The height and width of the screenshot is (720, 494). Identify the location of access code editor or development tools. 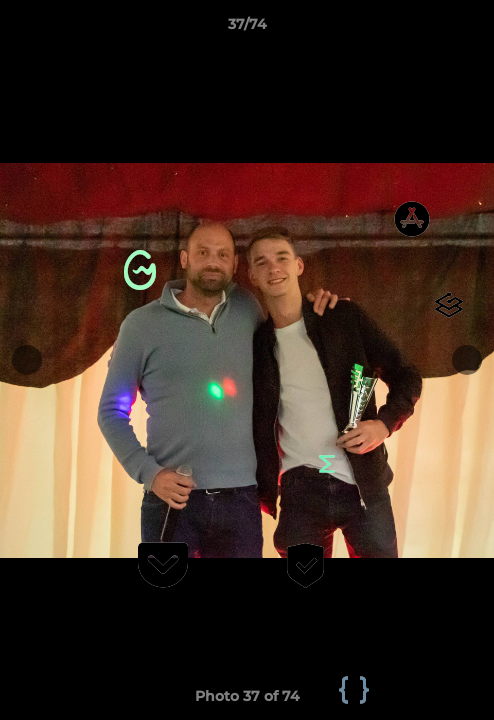
(354, 690).